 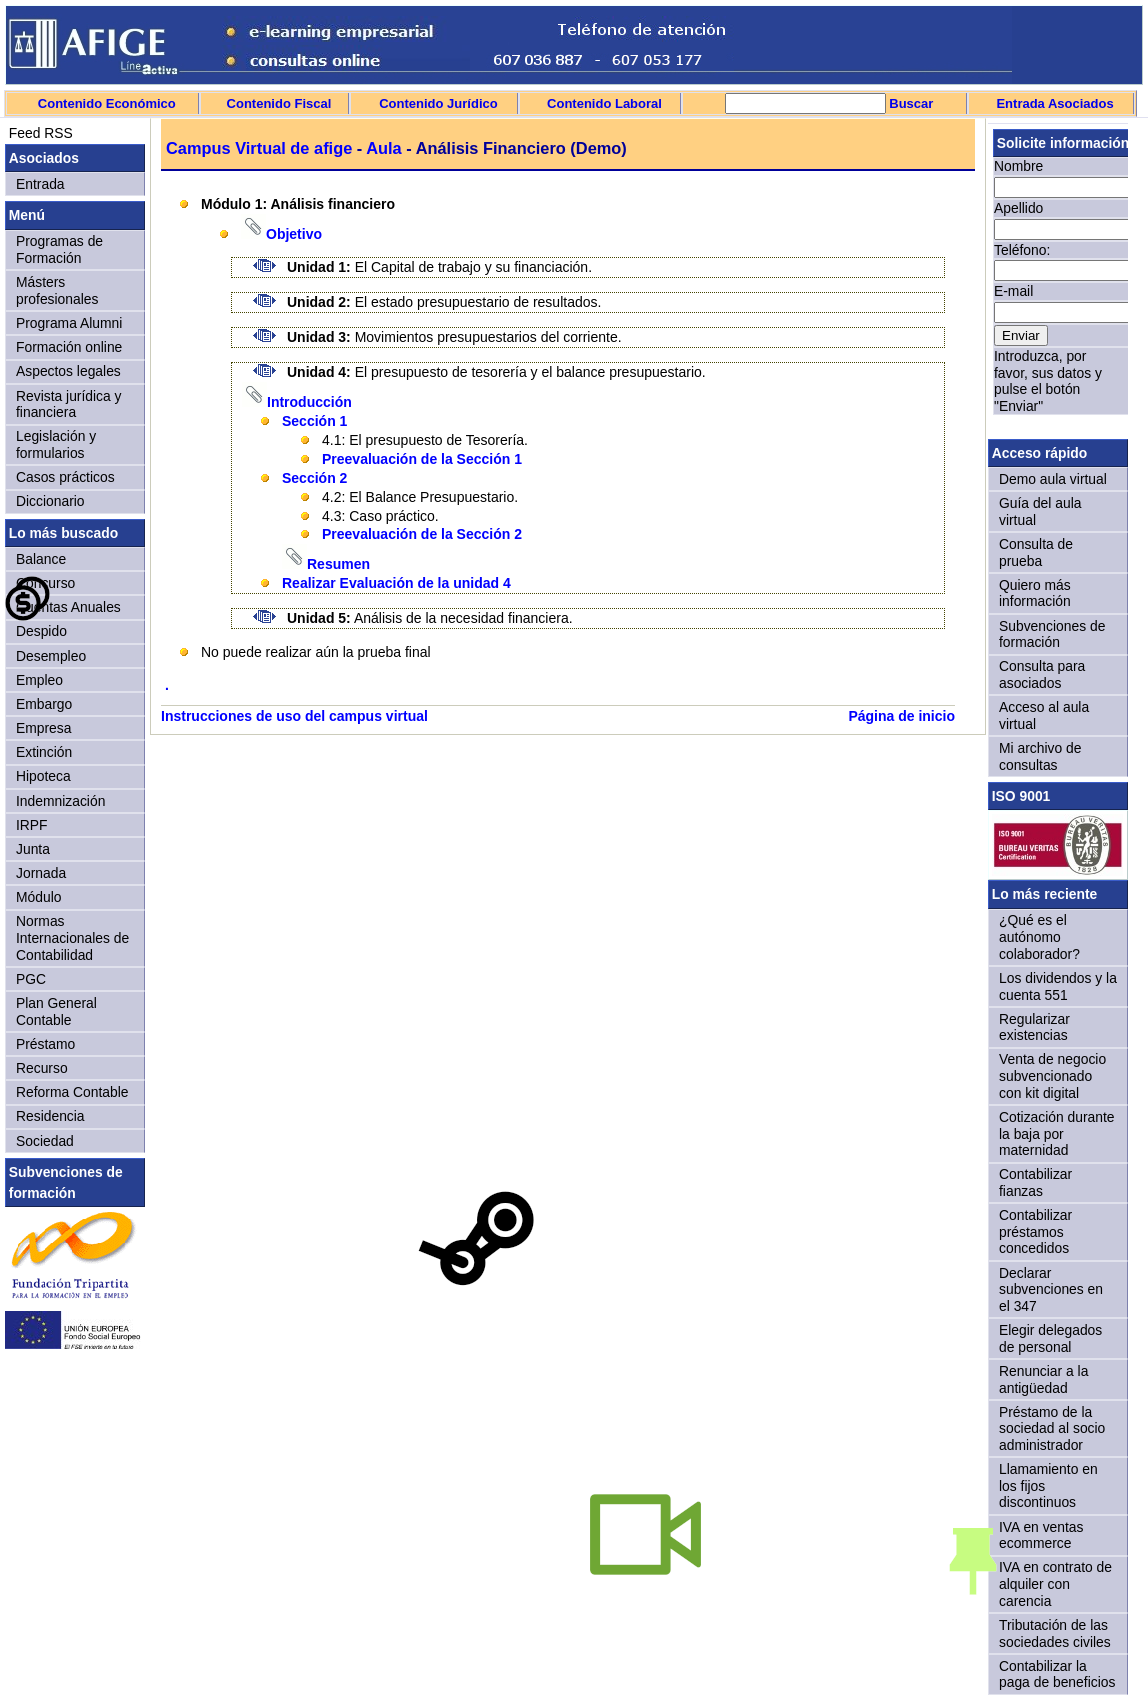 I want to click on pin an item to keep it visible, so click(x=973, y=1558).